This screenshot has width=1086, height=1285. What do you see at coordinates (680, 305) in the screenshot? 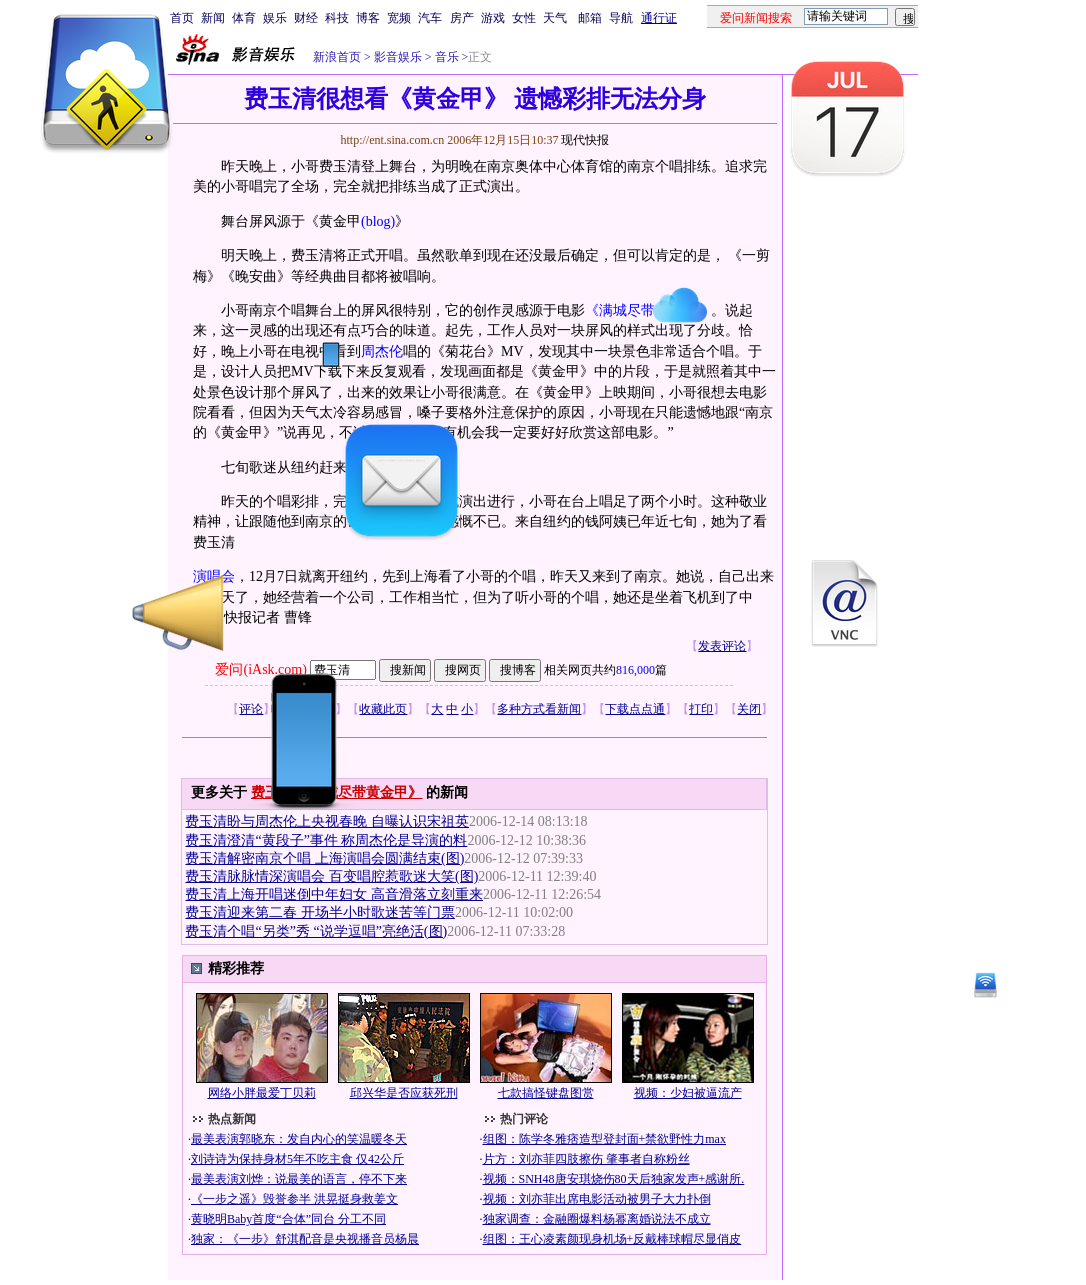
I see `access iCloud Drive cloud storage` at bounding box center [680, 305].